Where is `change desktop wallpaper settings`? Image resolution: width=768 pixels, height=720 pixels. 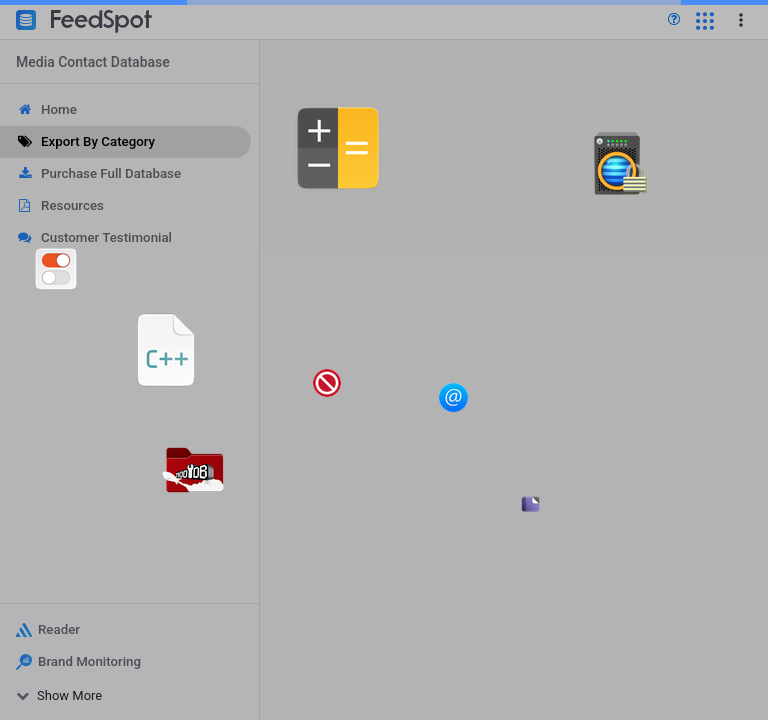 change desktop wallpaper settings is located at coordinates (530, 503).